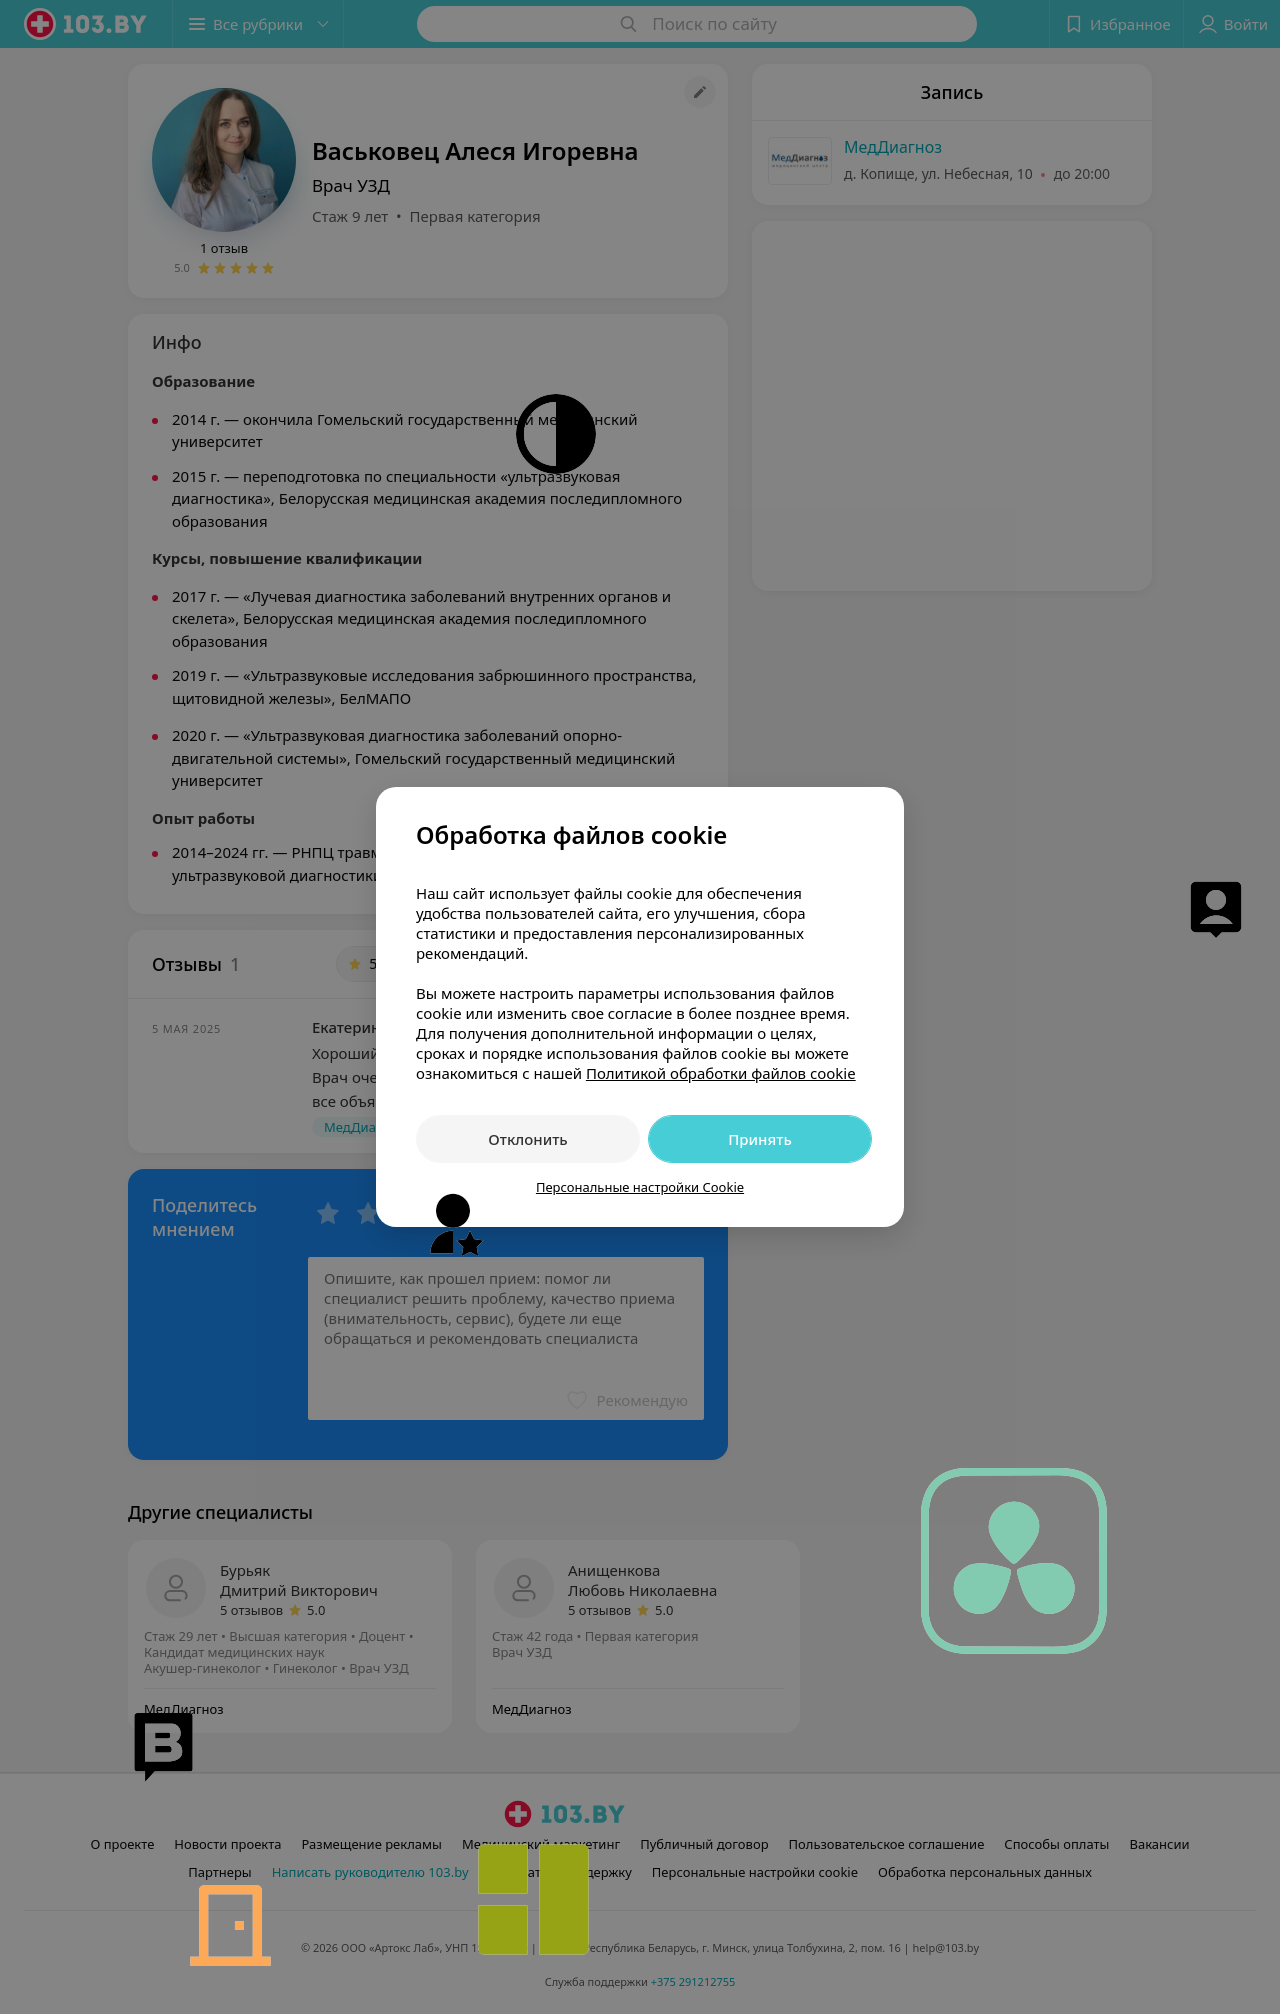 This screenshot has height=2014, width=1280. Describe the element at coordinates (163, 1747) in the screenshot. I see `open storyblok content management system` at that location.